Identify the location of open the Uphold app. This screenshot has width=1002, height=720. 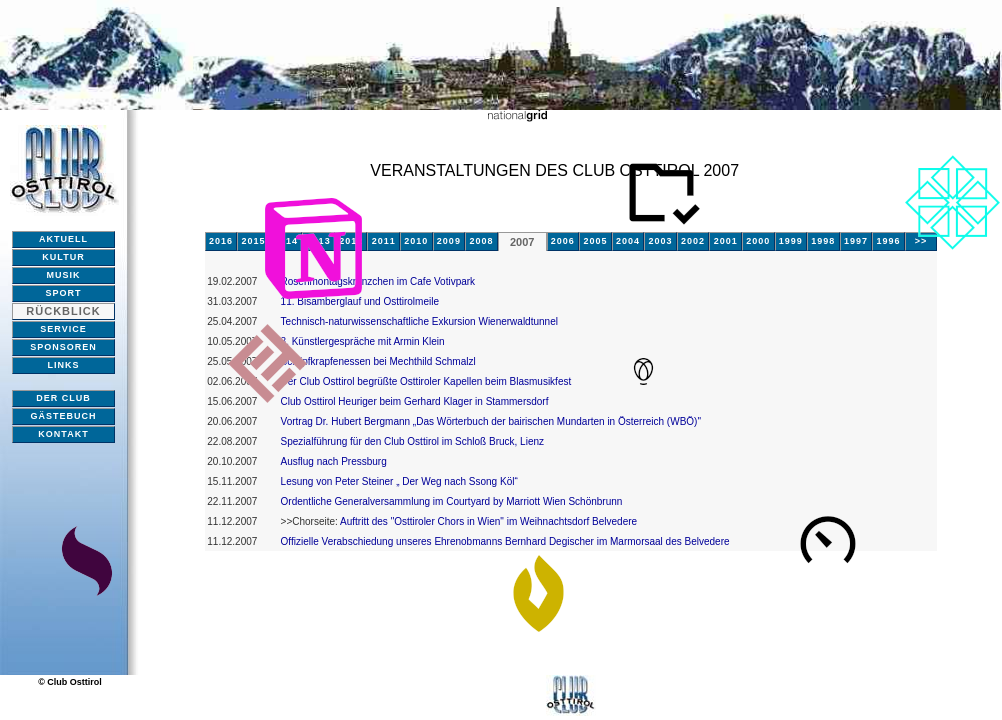
(643, 371).